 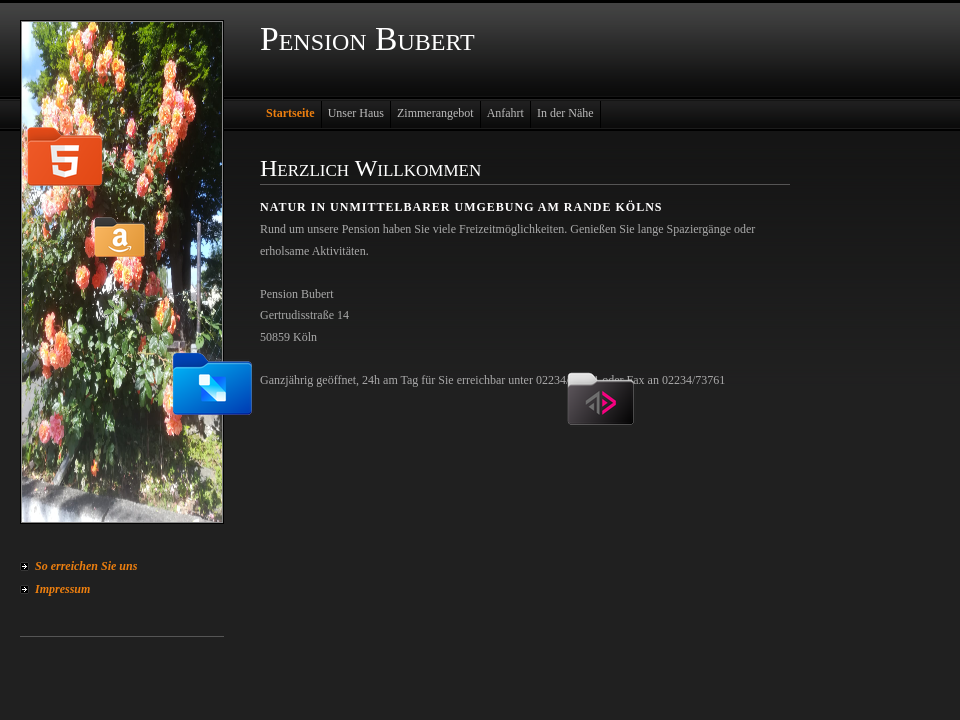 I want to click on open folder containing HTML files, so click(x=64, y=158).